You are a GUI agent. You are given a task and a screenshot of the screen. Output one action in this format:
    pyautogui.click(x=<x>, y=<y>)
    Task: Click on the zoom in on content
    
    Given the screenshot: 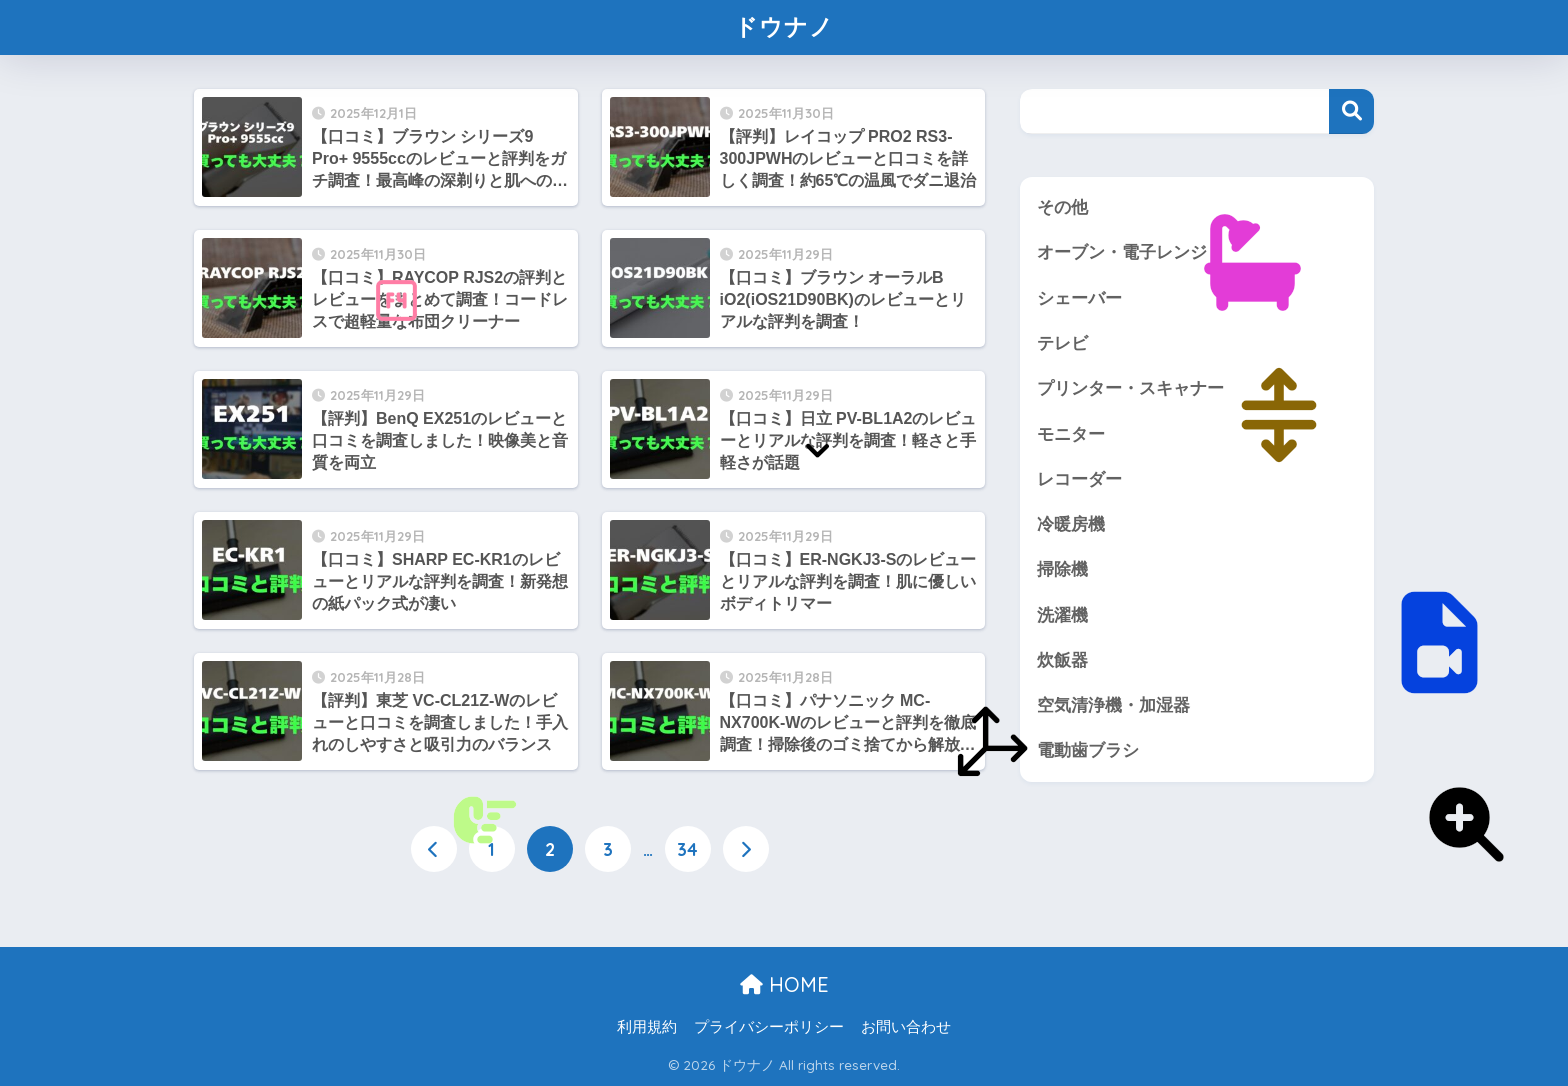 What is the action you would take?
    pyautogui.click(x=1466, y=824)
    